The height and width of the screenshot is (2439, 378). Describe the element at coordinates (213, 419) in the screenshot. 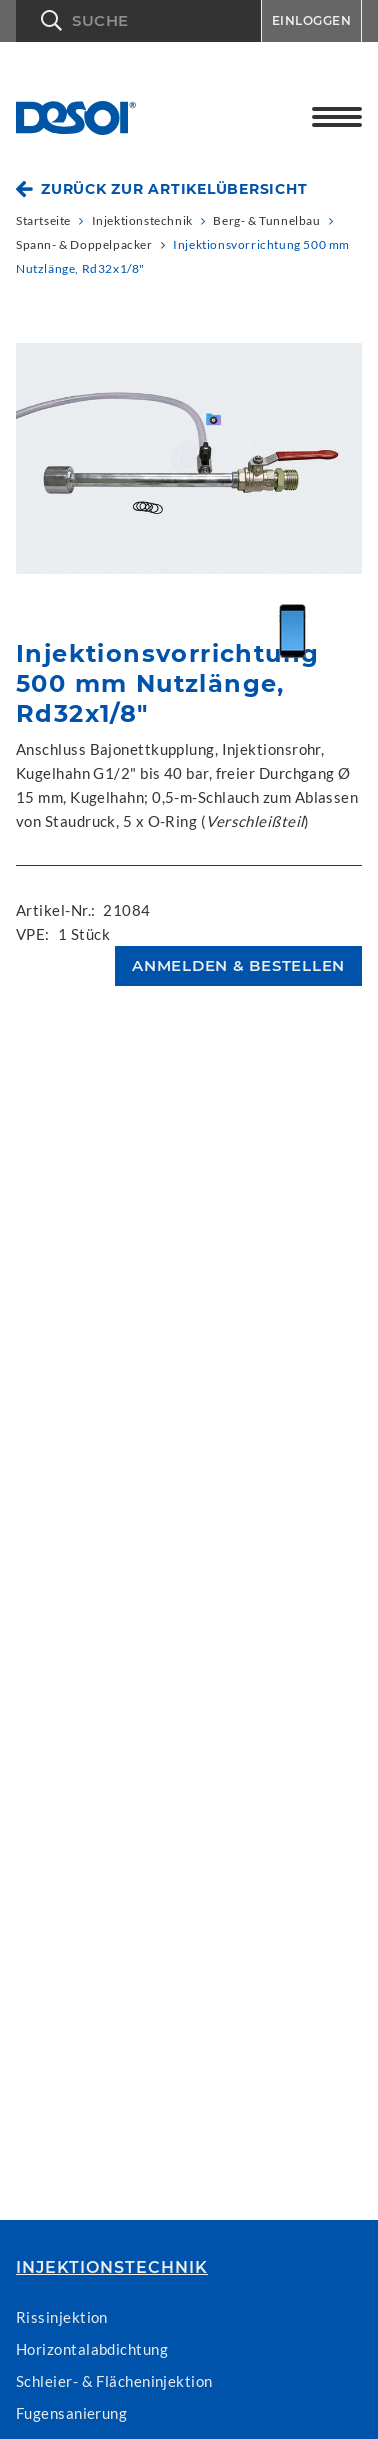

I see `open your music files folder` at that location.